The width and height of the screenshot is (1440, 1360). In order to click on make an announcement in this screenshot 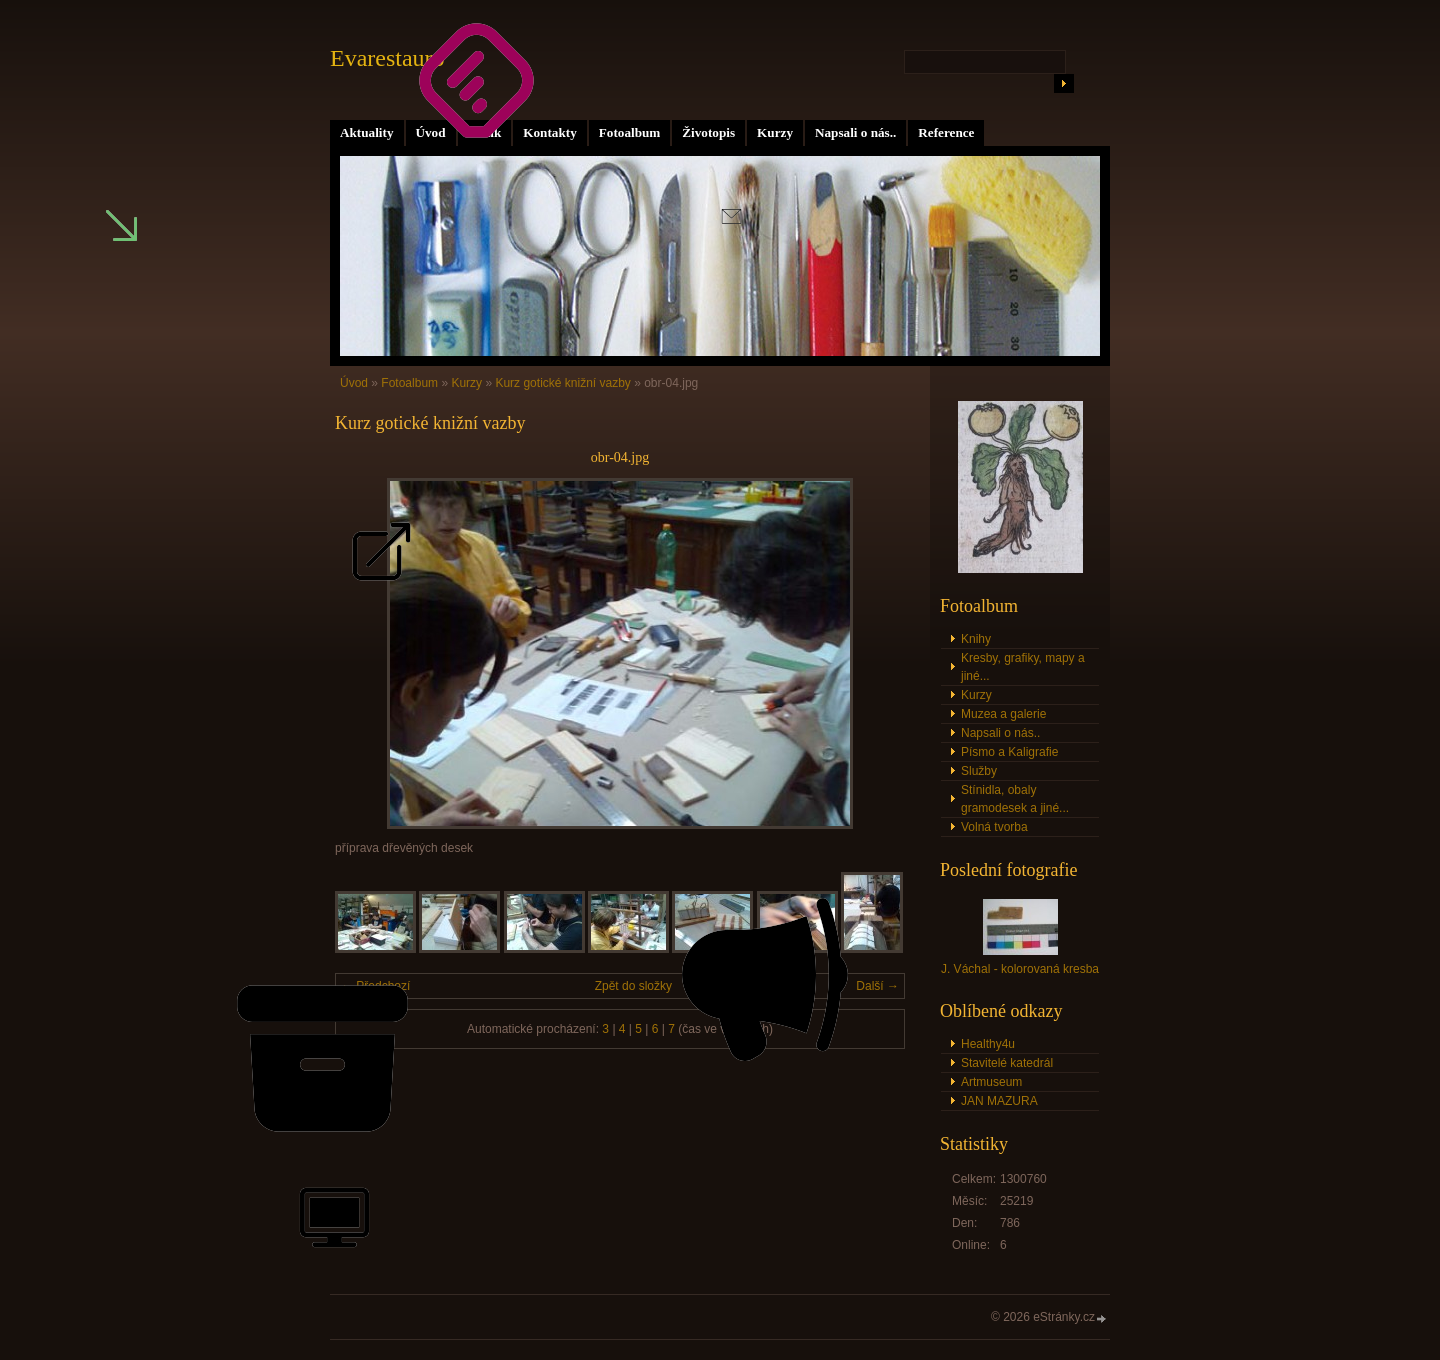, I will do `click(765, 981)`.